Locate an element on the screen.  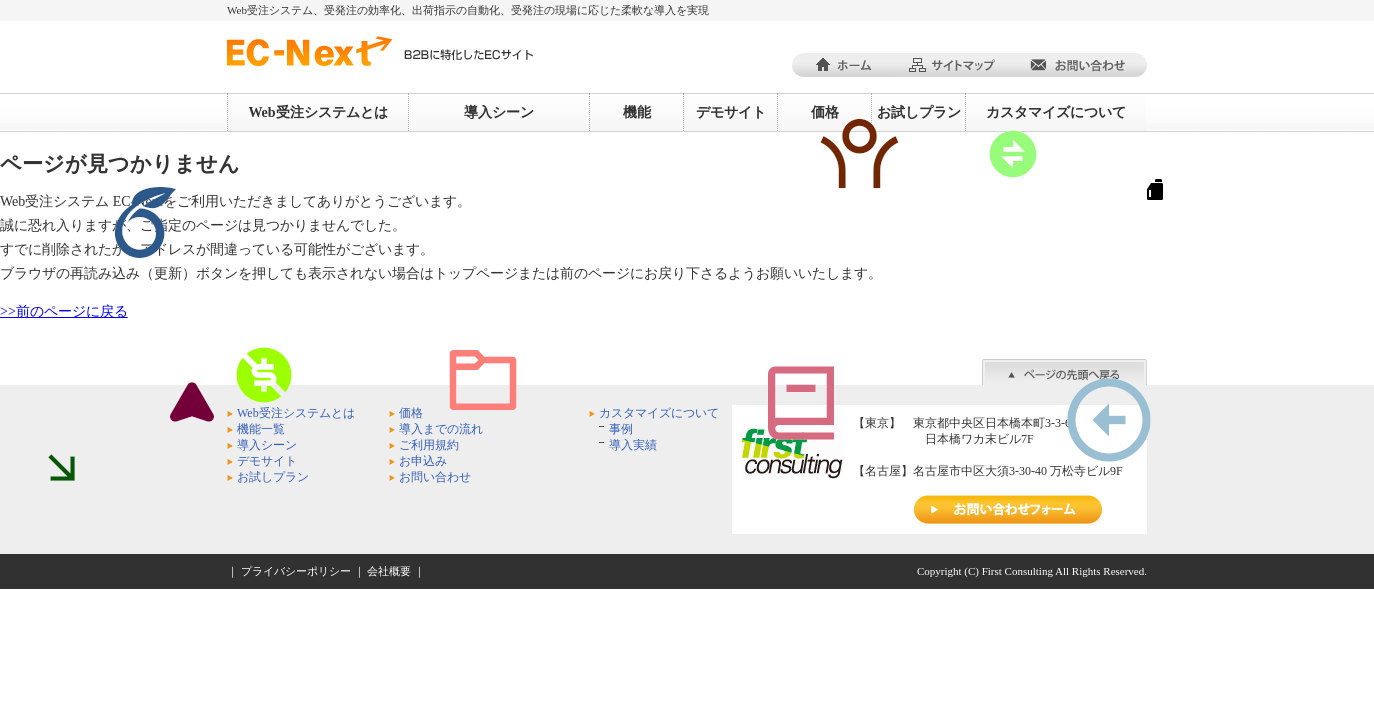
open Overleaf LaTeX editor is located at coordinates (145, 222).